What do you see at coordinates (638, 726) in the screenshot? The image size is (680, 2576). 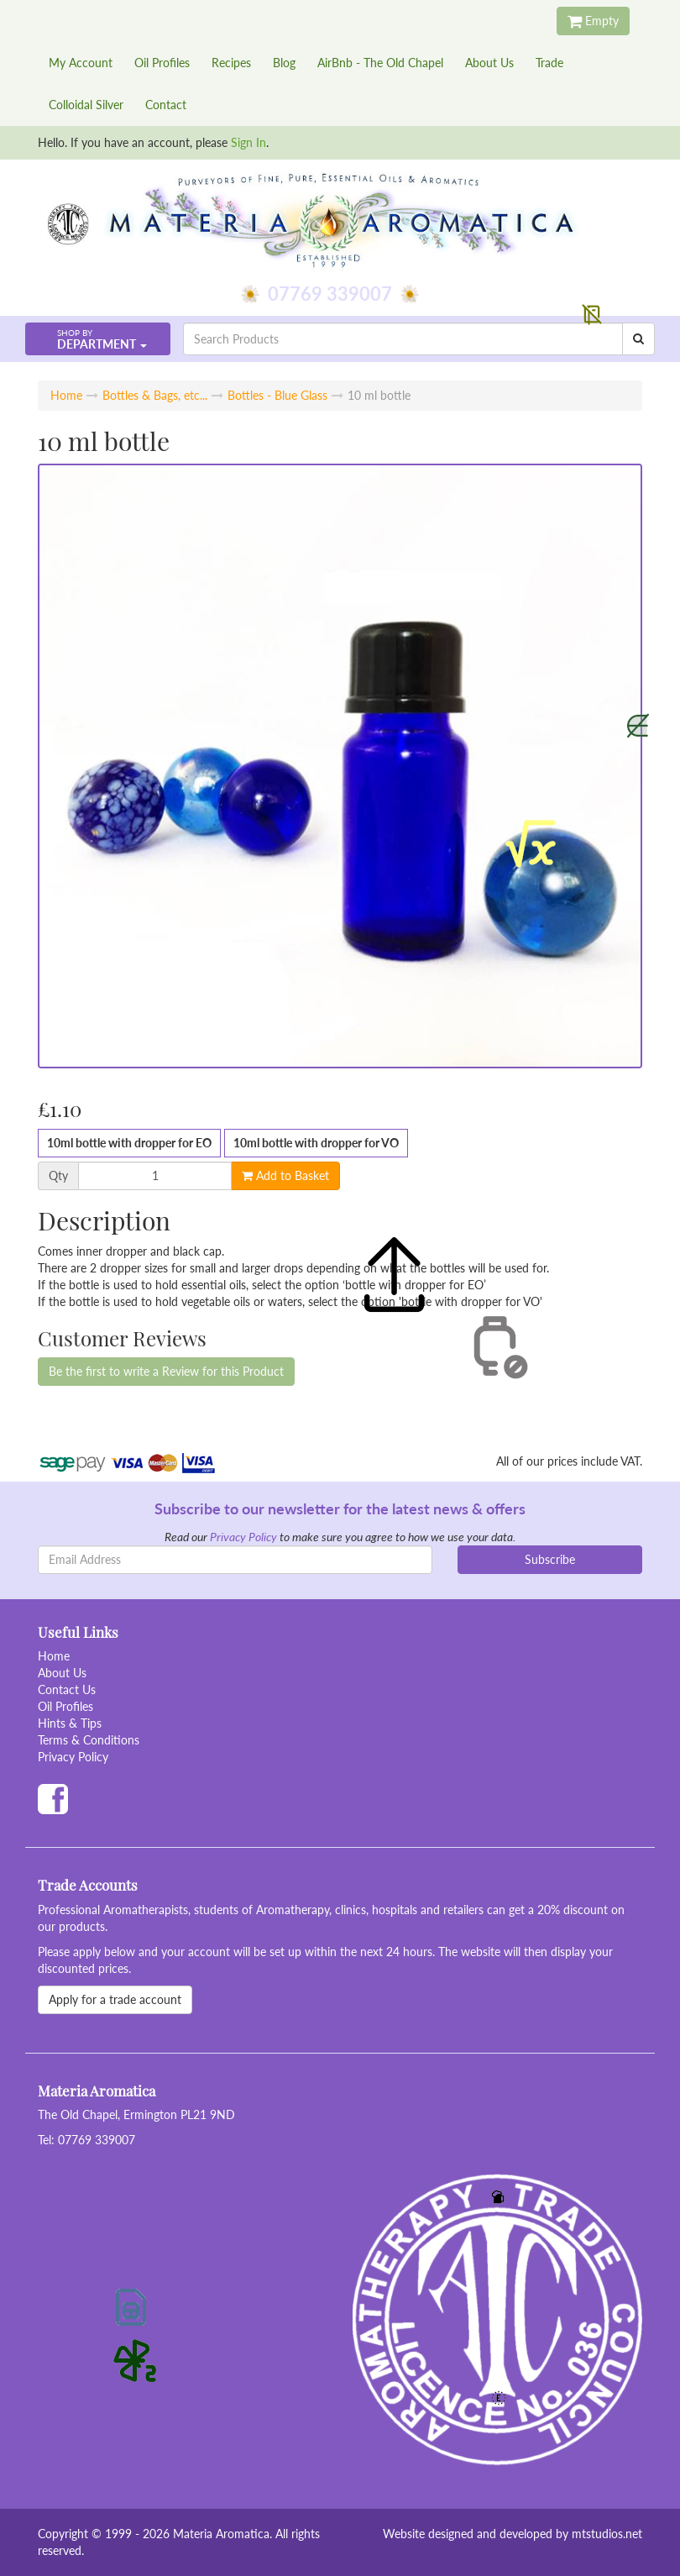 I see `indicates an item is not a member of a set` at bounding box center [638, 726].